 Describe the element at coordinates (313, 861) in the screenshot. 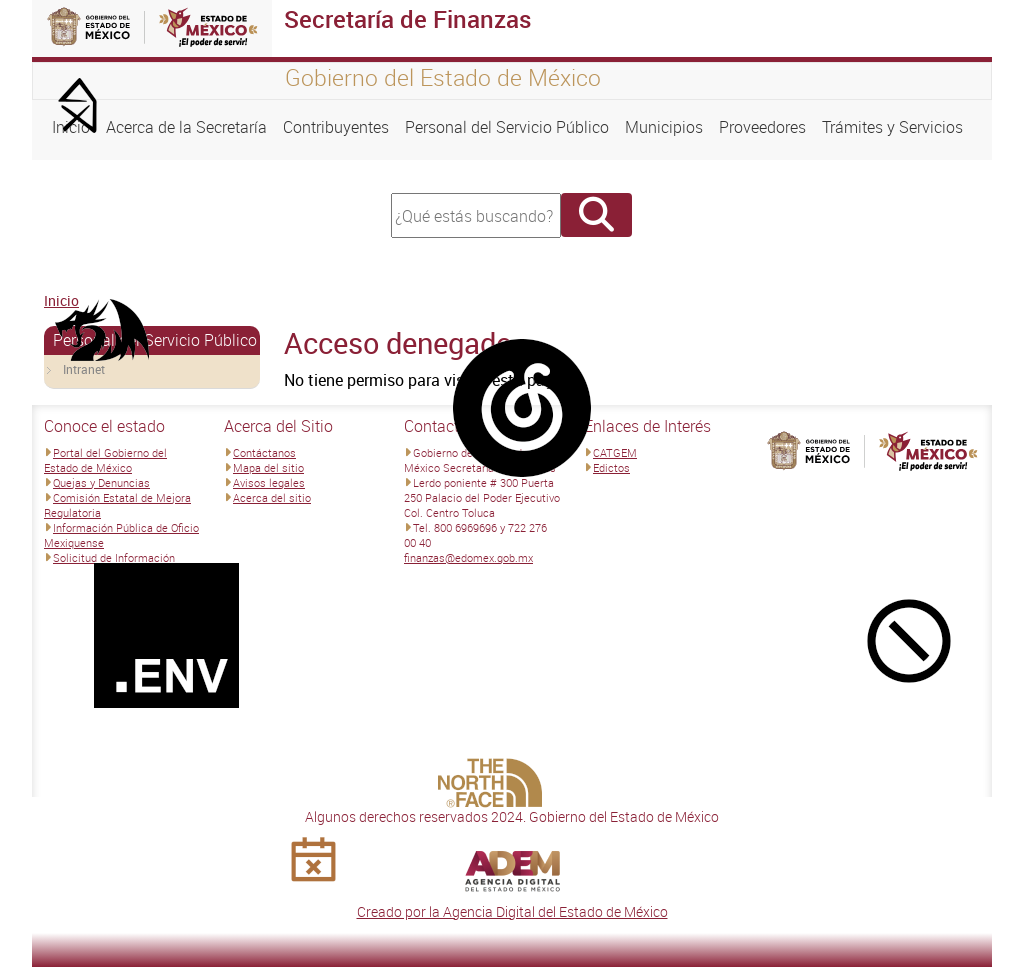

I see `cancel or delete a scheduled event` at that location.